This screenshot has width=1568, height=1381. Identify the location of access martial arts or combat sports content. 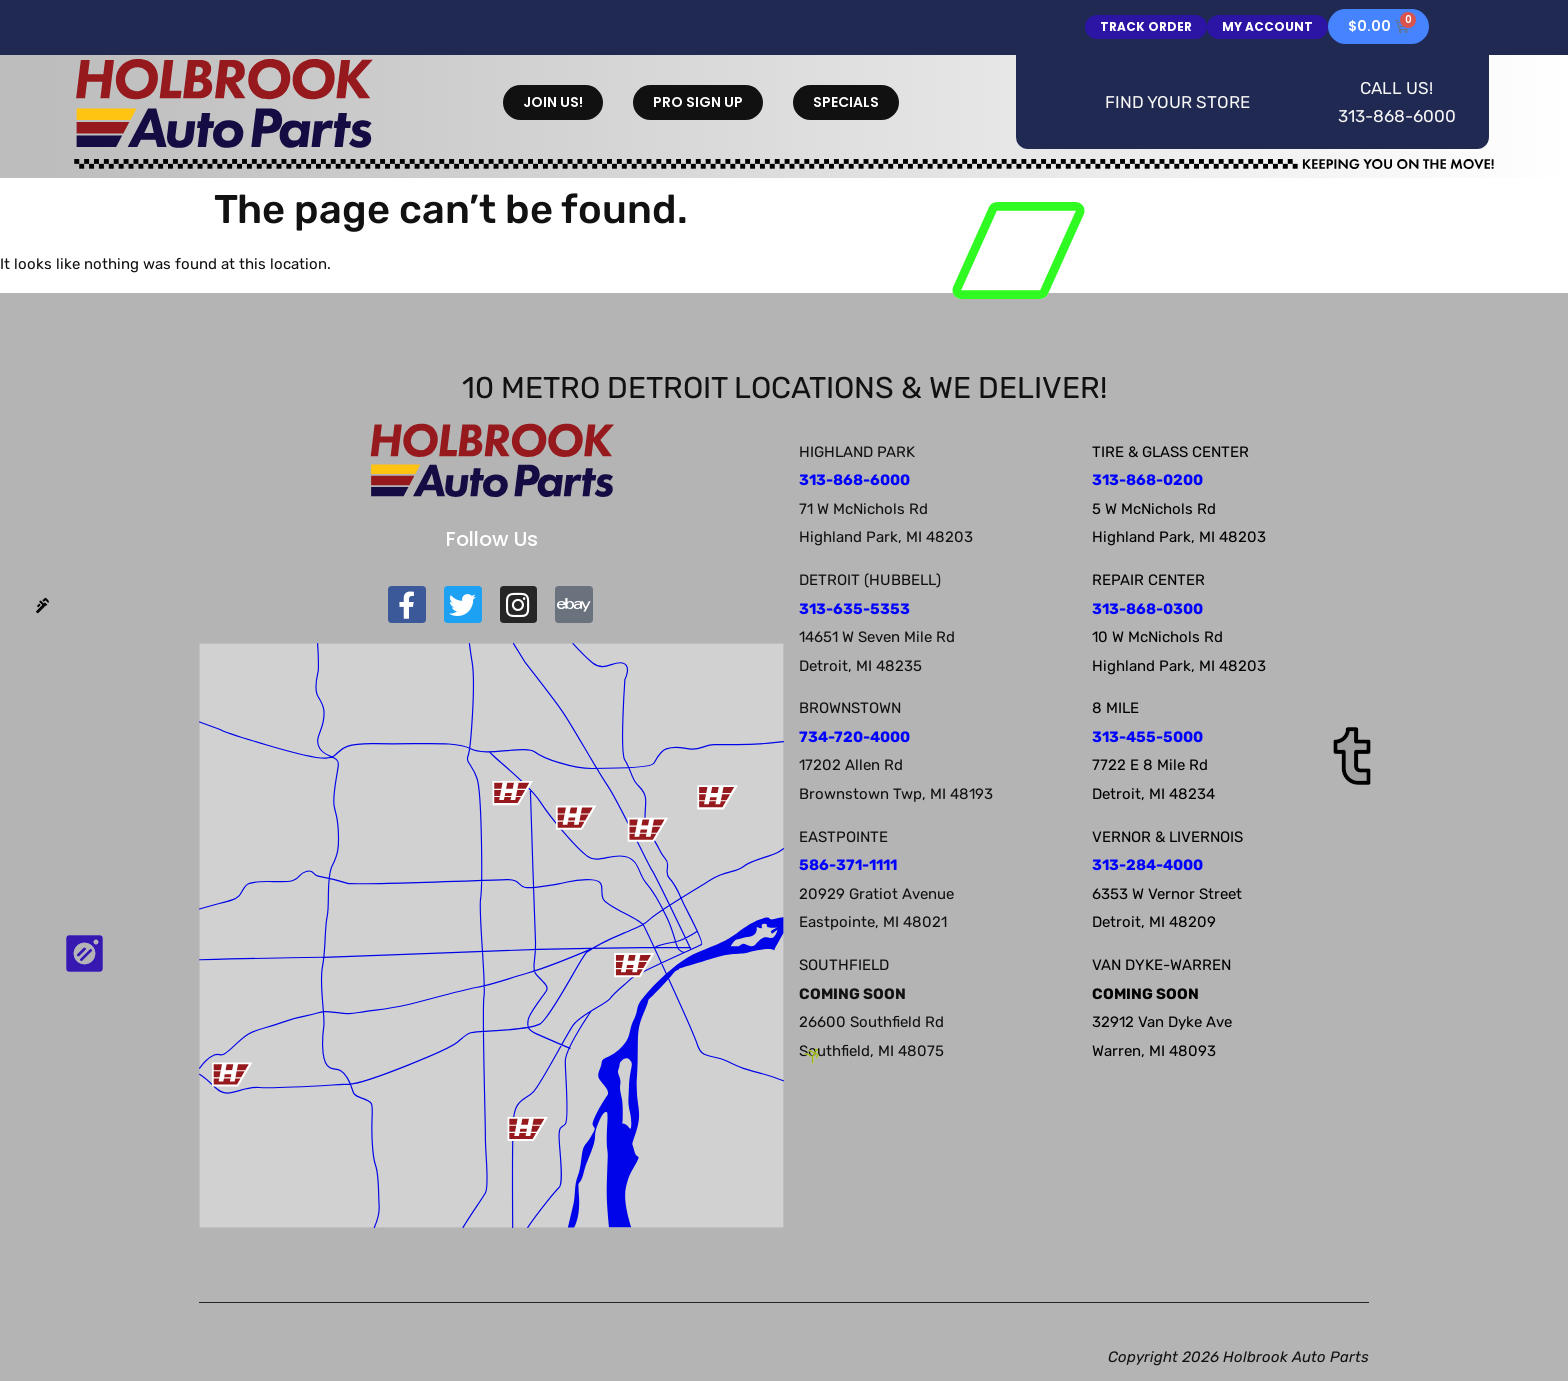
(812, 1056).